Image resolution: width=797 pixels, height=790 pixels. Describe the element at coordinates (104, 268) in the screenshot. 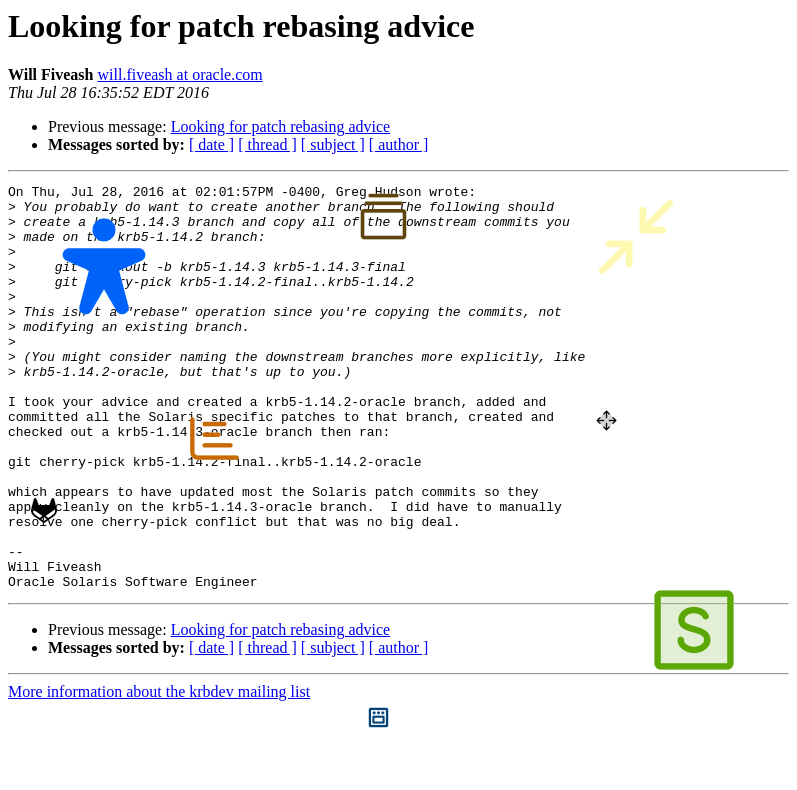

I see `indicates user profile or account` at that location.